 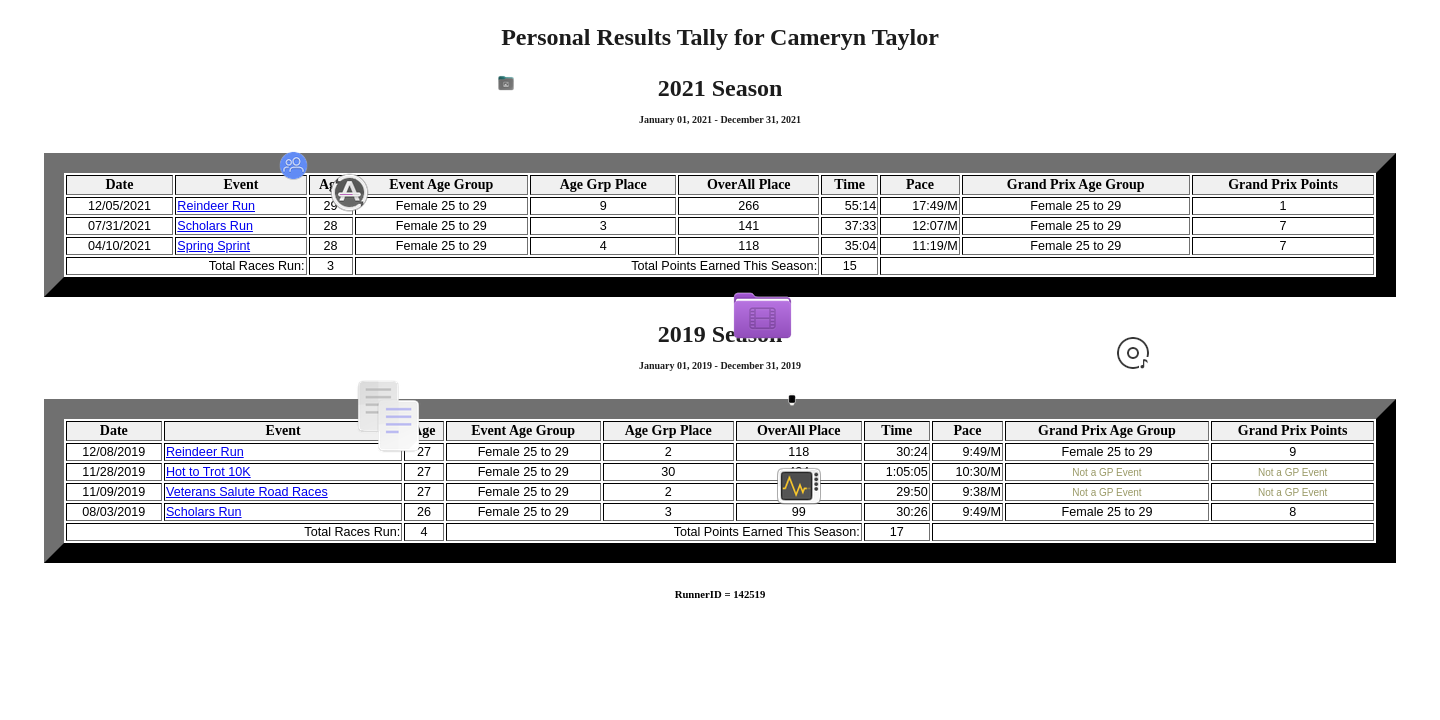 What do you see at coordinates (506, 83) in the screenshot?
I see `open your pictures folder` at bounding box center [506, 83].